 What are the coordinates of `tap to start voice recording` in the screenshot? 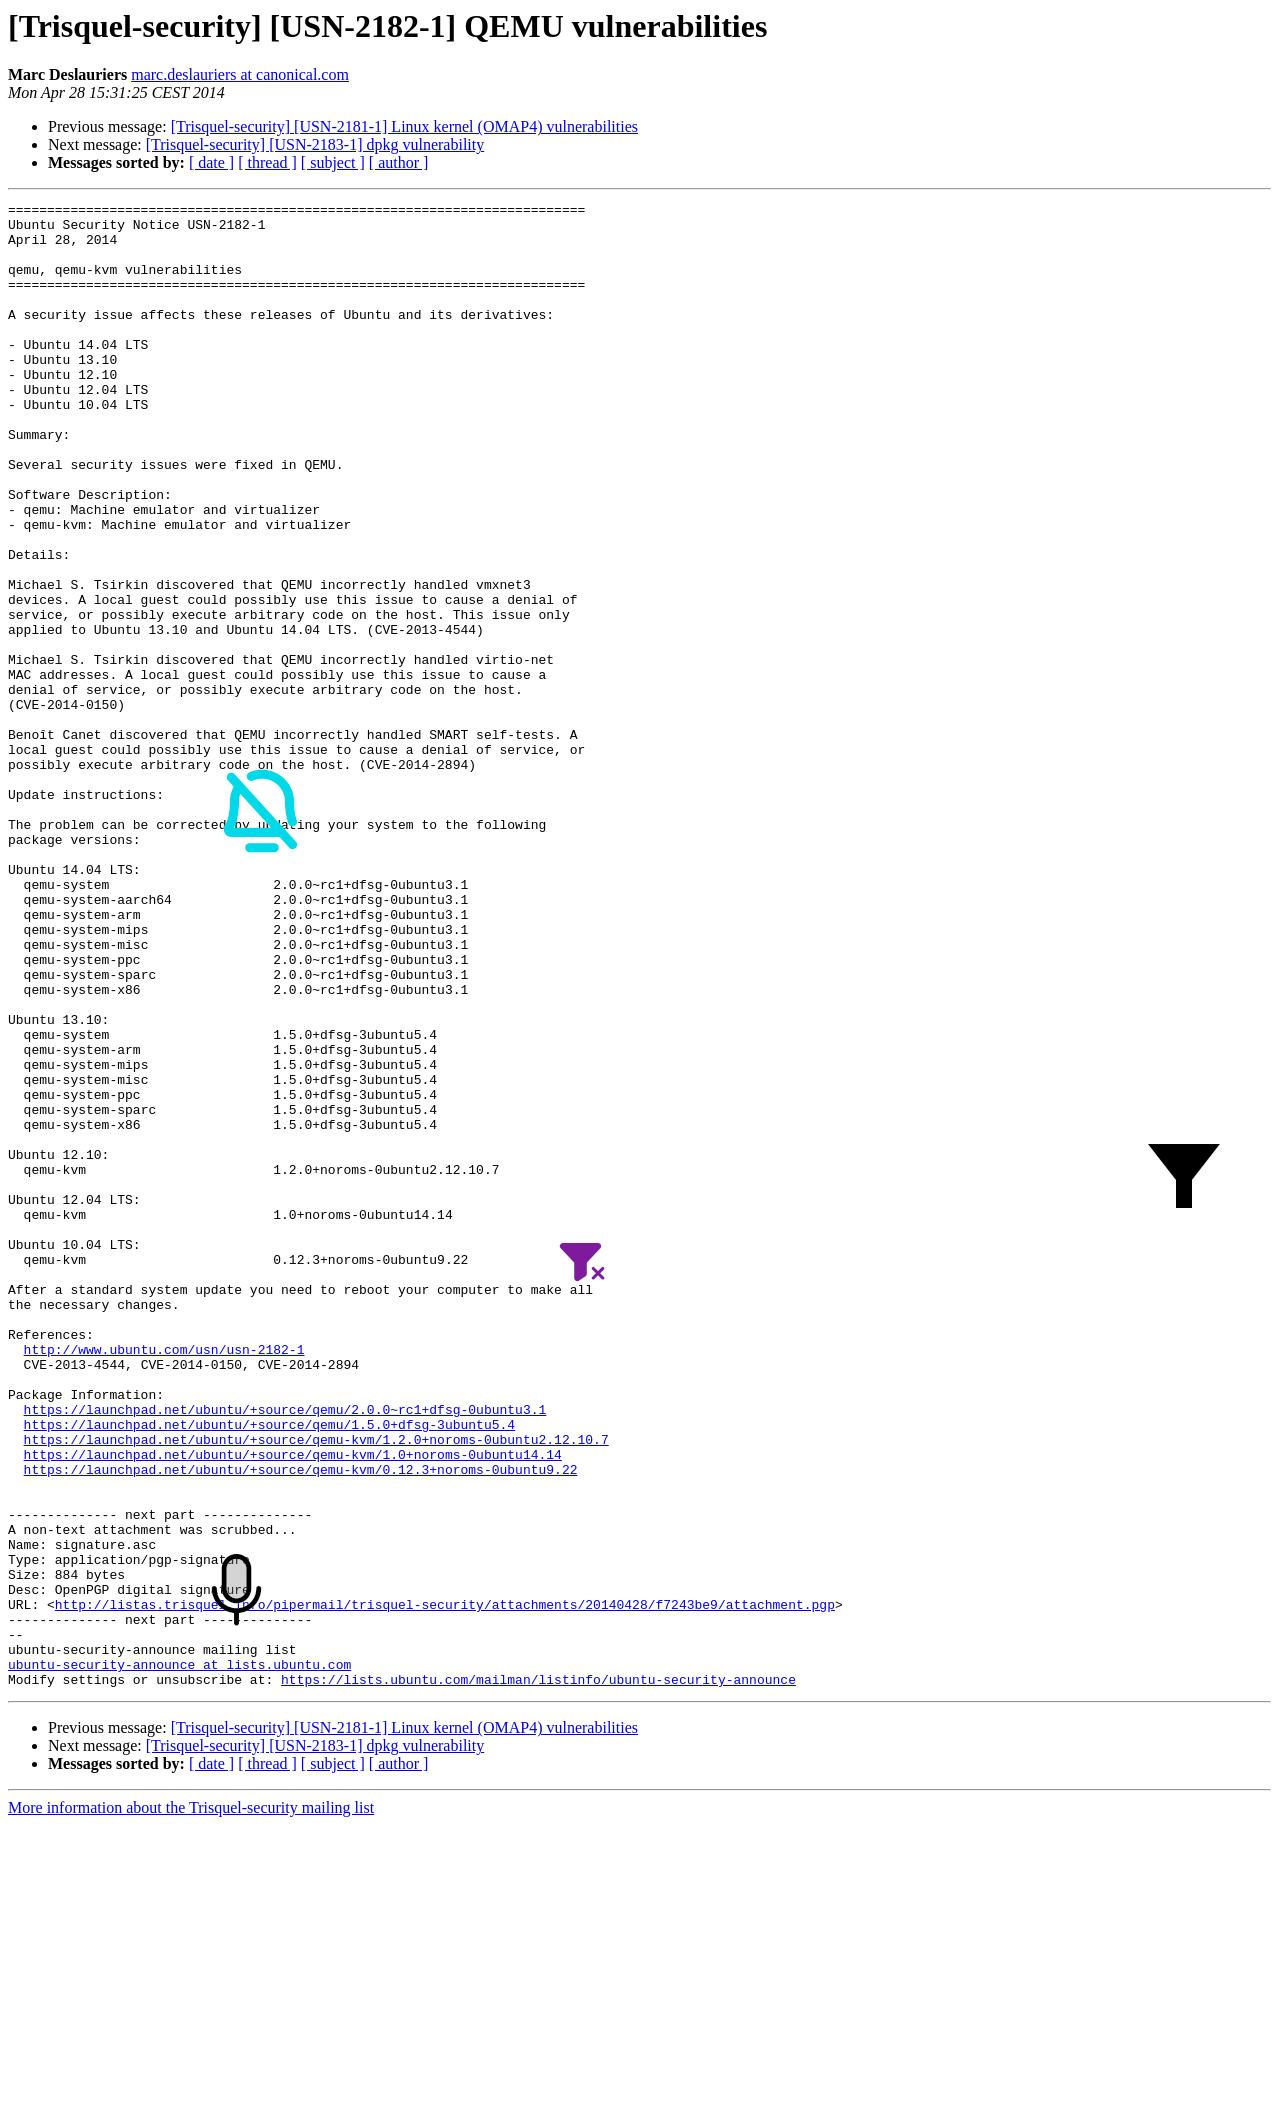 It's located at (236, 1588).